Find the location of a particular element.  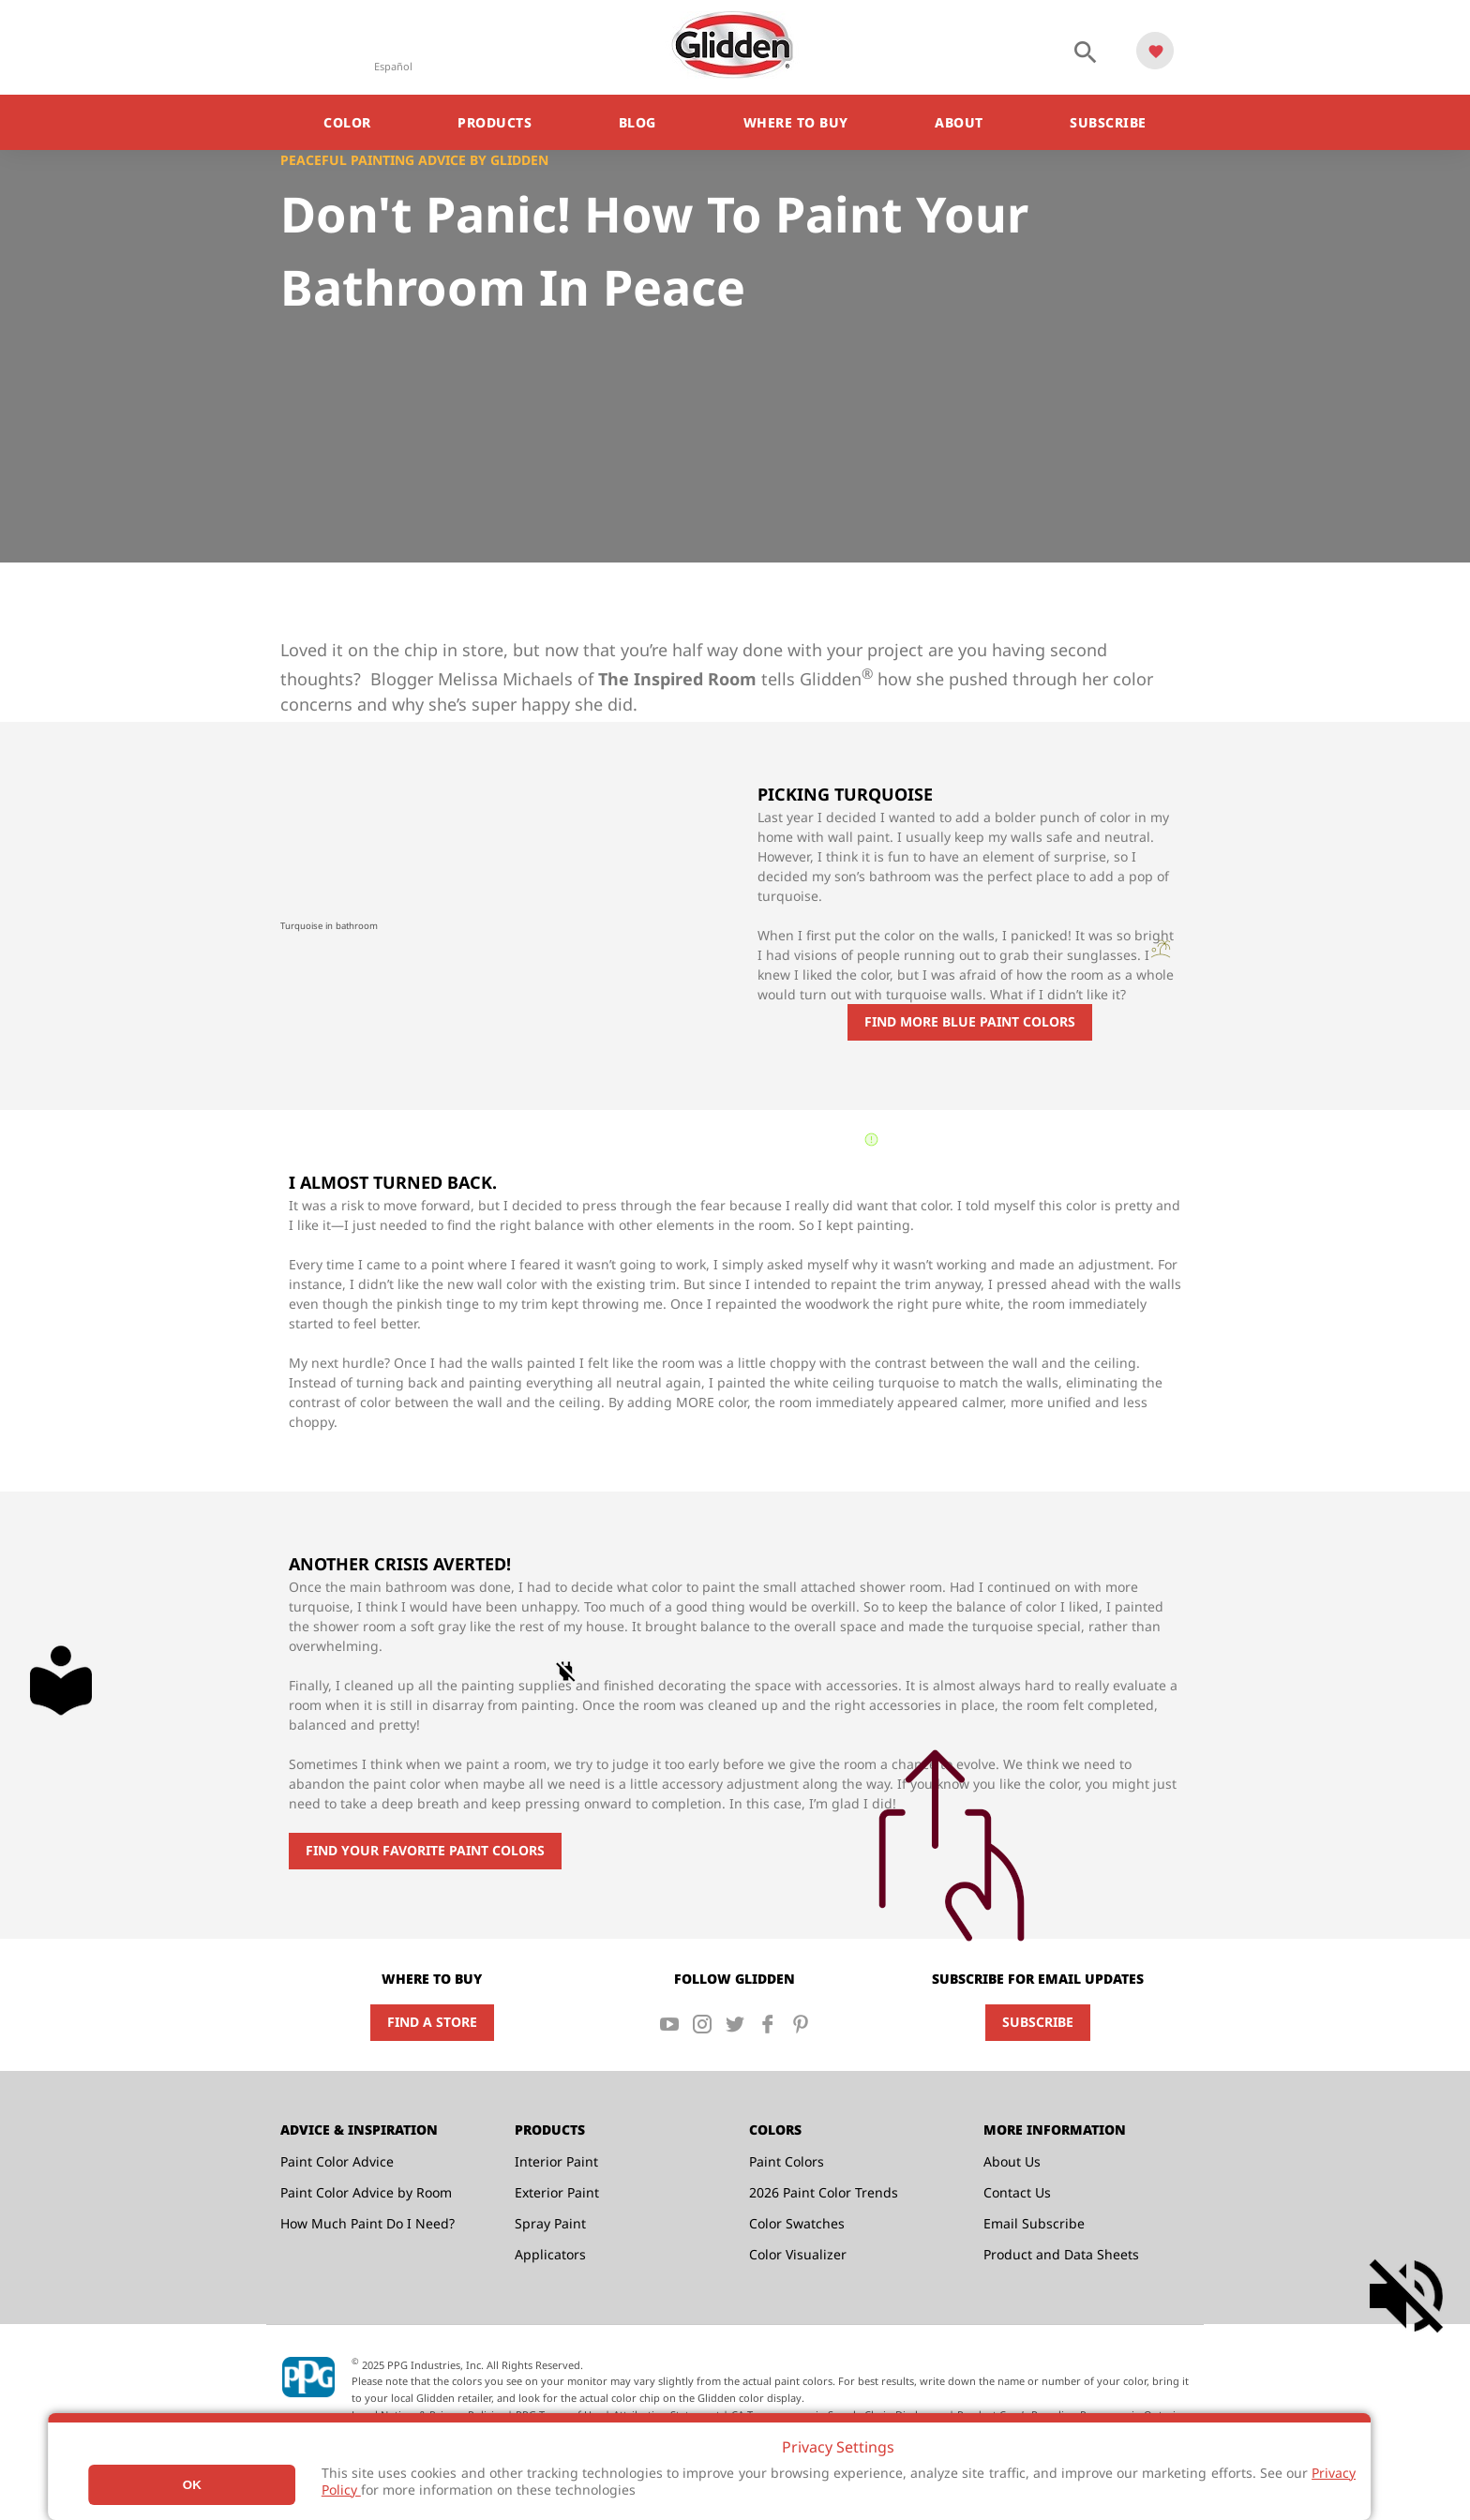

mute audio or sound is located at coordinates (1406, 2296).